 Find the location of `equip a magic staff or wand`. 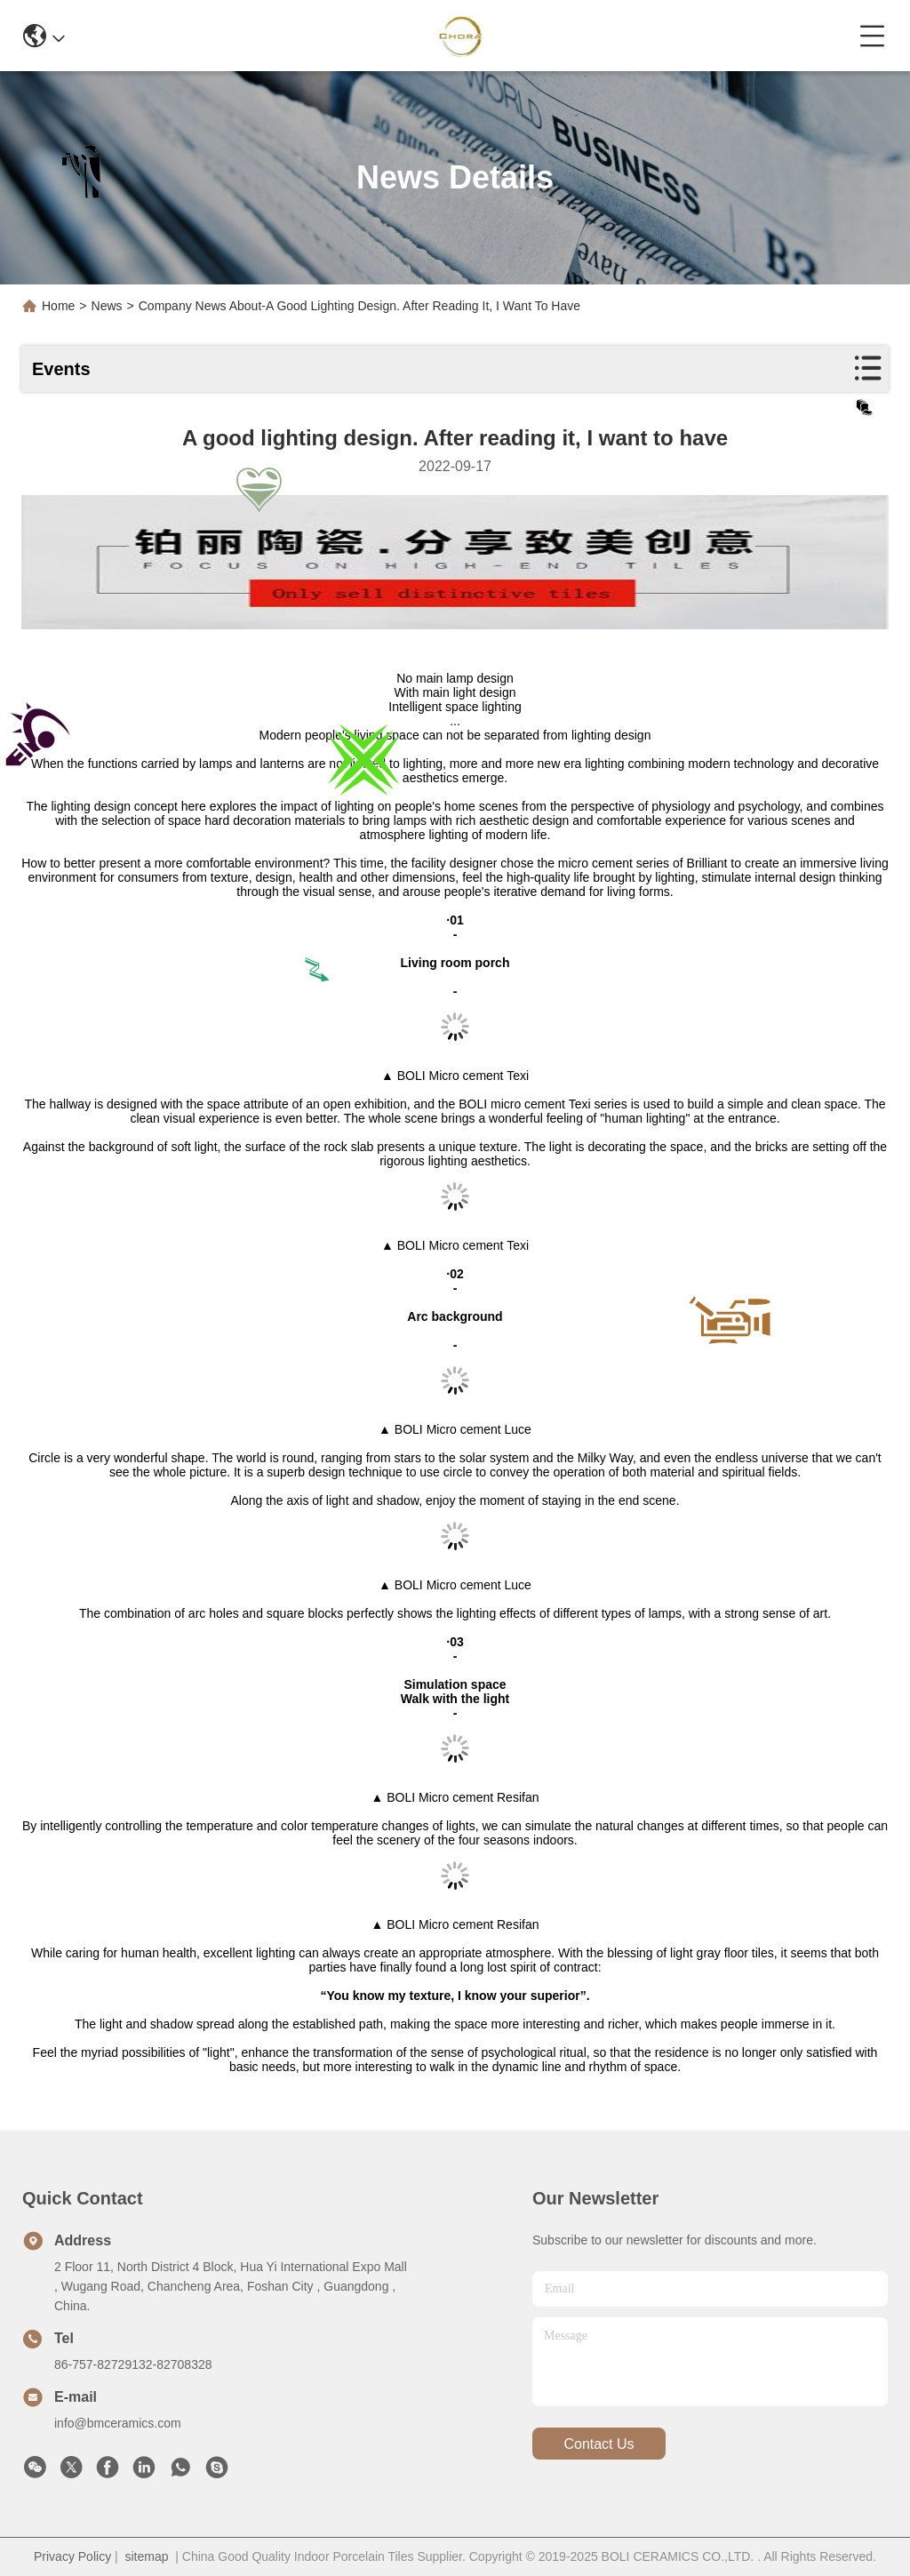

equip a magic staff or wand is located at coordinates (37, 733).